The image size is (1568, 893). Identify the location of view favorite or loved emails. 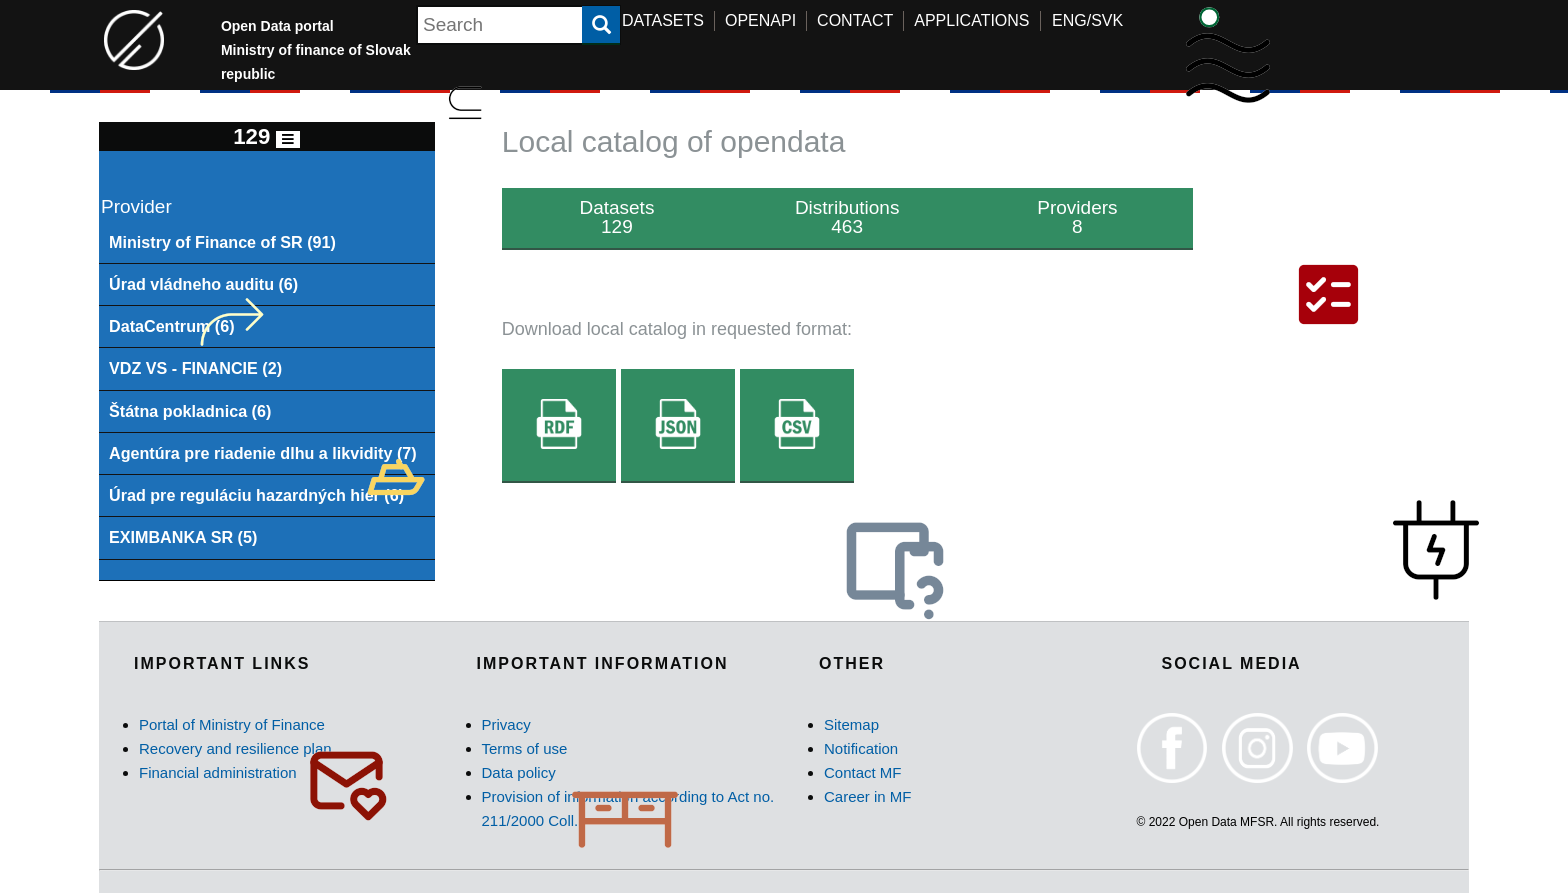
(346, 780).